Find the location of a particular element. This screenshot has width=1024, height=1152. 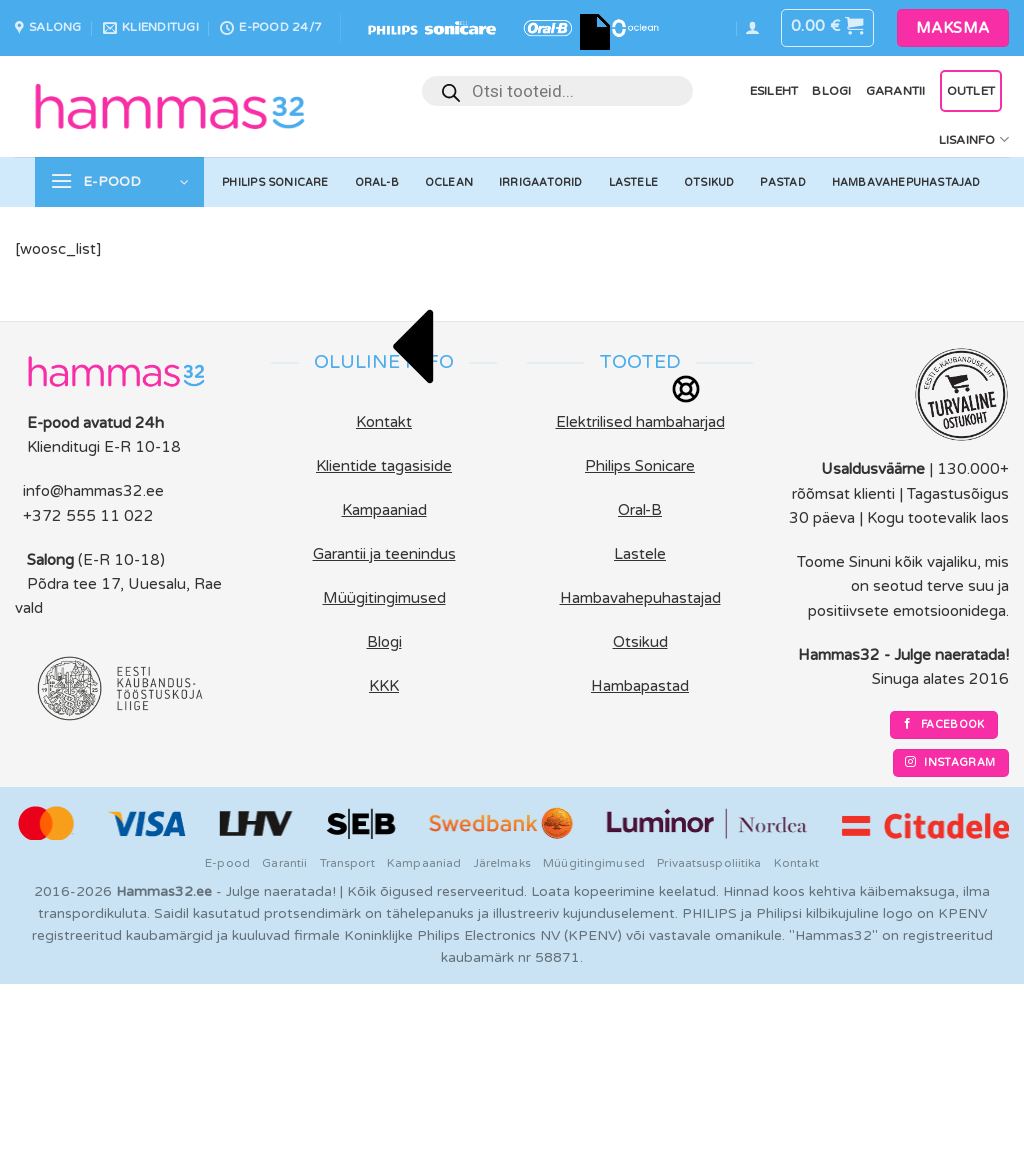

access help or support resources is located at coordinates (686, 389).